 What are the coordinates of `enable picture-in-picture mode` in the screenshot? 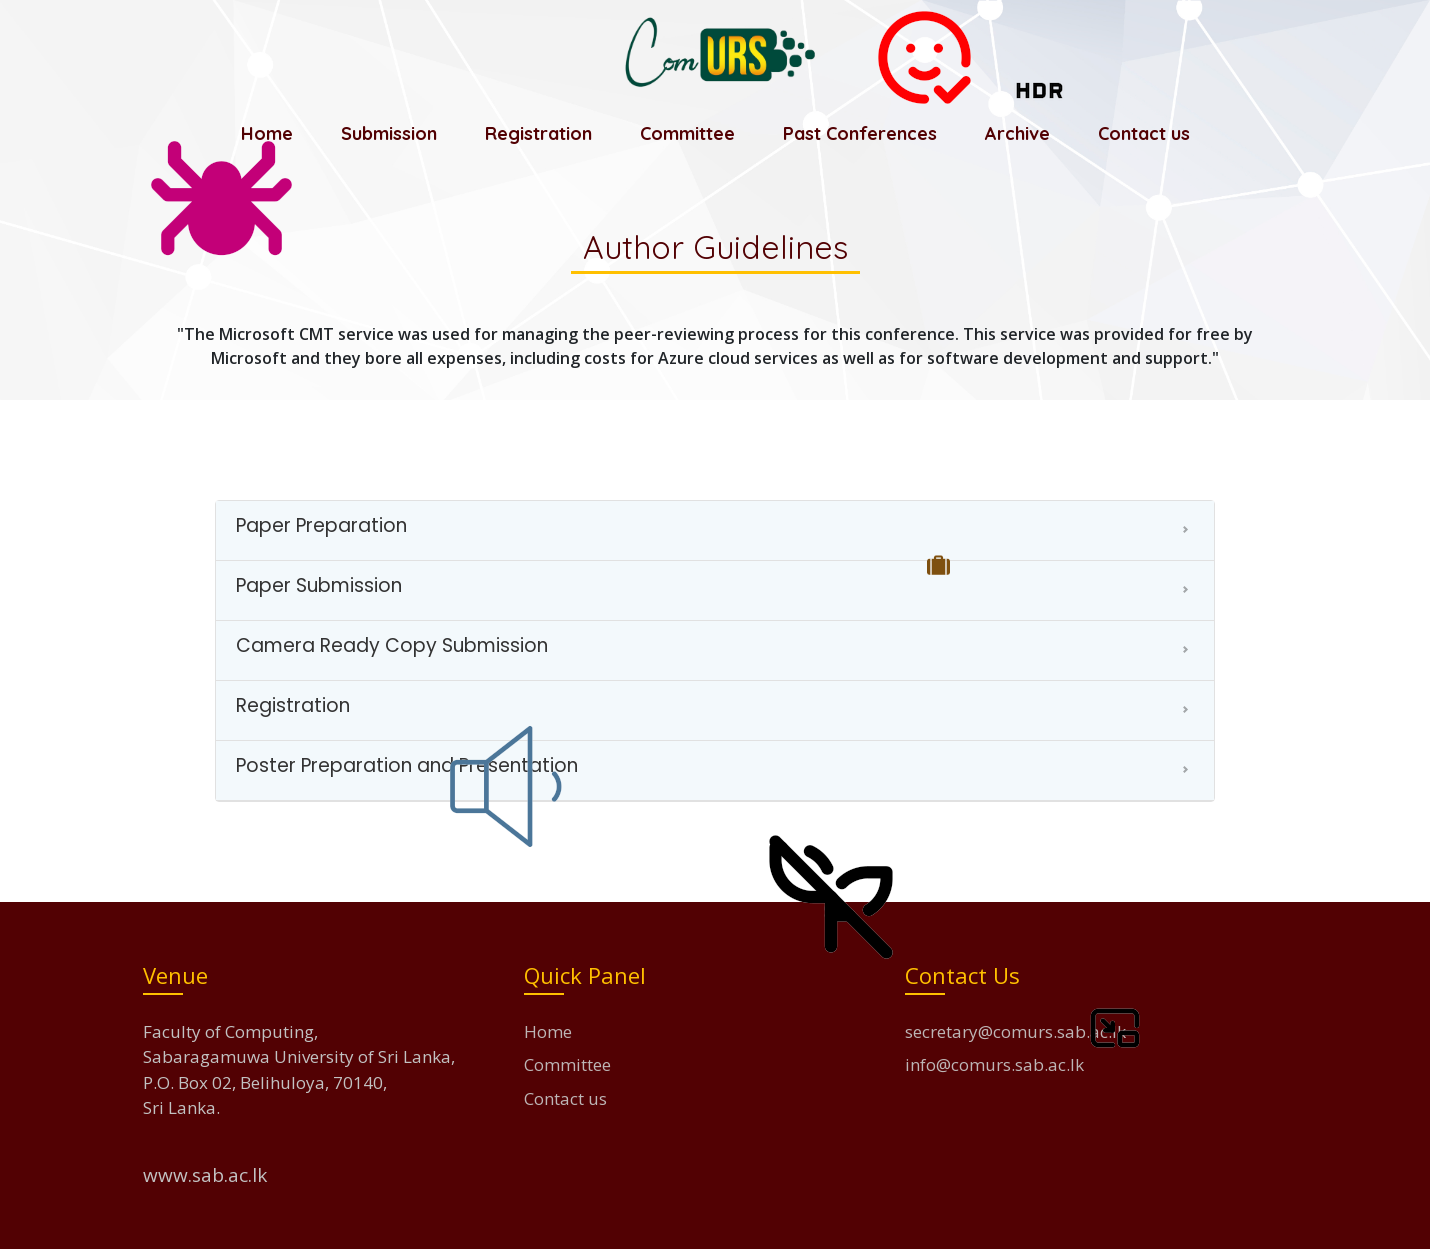 It's located at (1115, 1028).